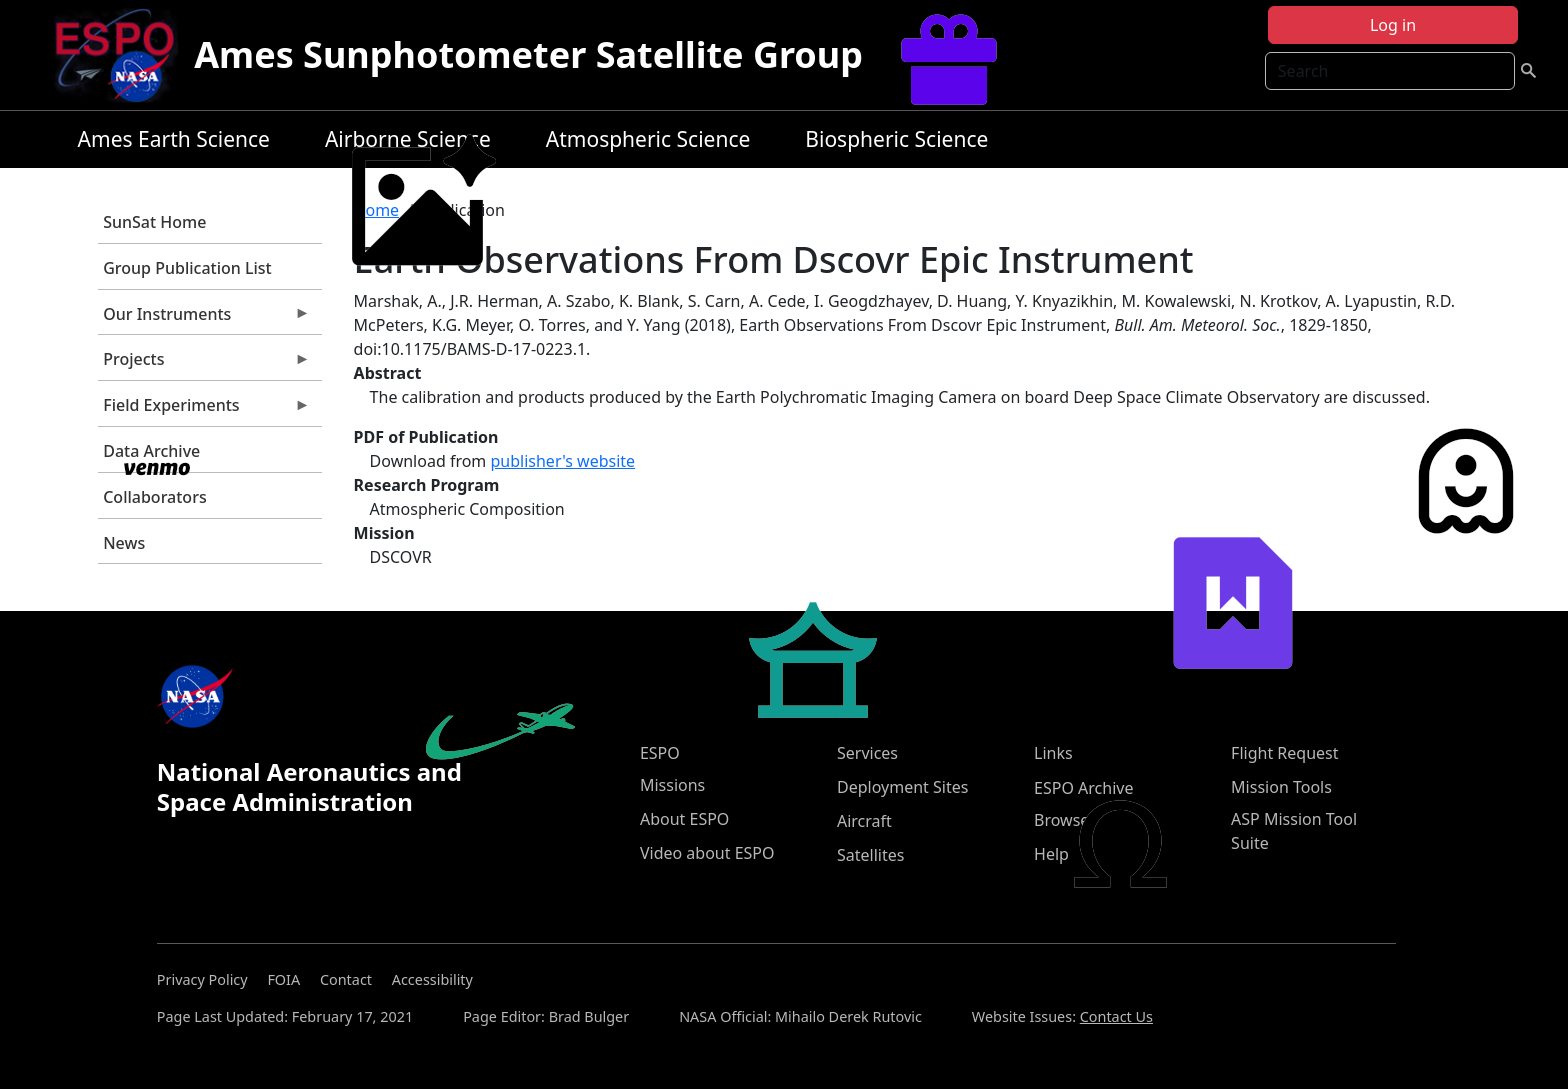  What do you see at coordinates (1233, 603) in the screenshot?
I see `open a Microsoft Word document` at bounding box center [1233, 603].